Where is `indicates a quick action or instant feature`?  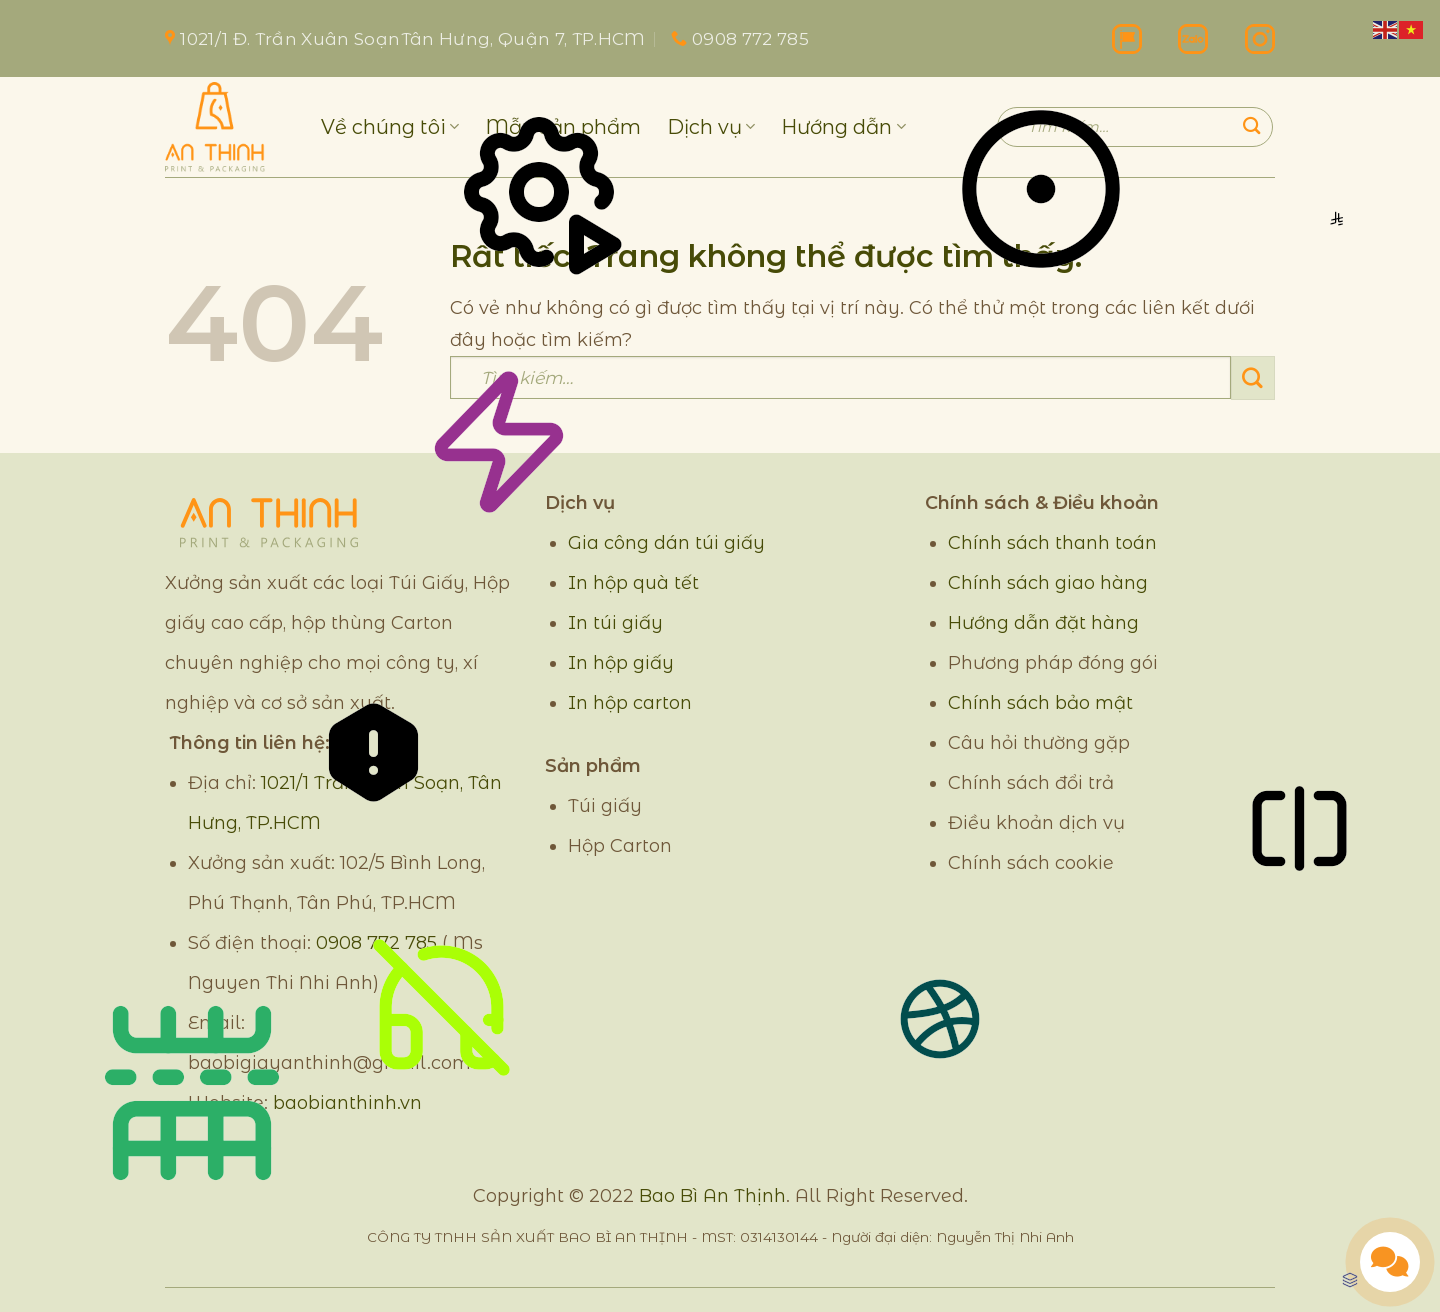 indicates a quick action or instant feature is located at coordinates (499, 442).